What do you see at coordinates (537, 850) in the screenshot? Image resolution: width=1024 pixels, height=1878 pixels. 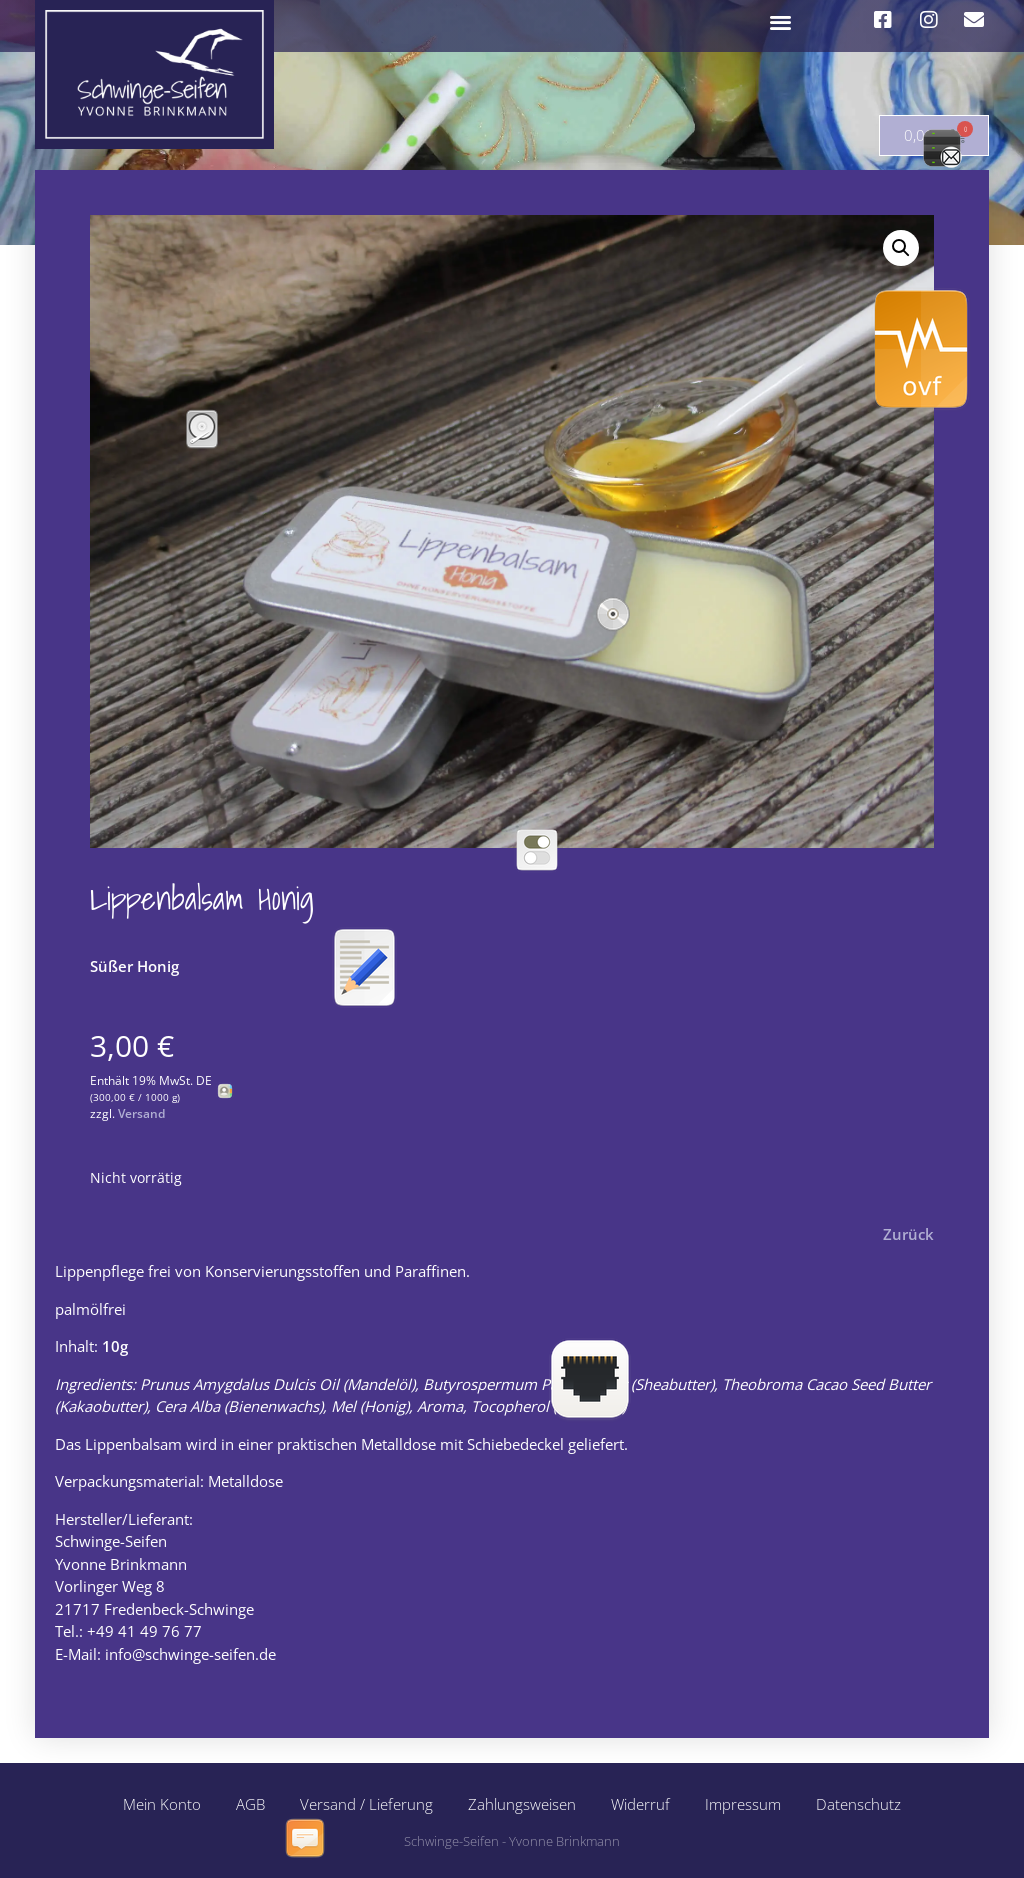 I see `open gnome tweaks to customize desktop settings` at bounding box center [537, 850].